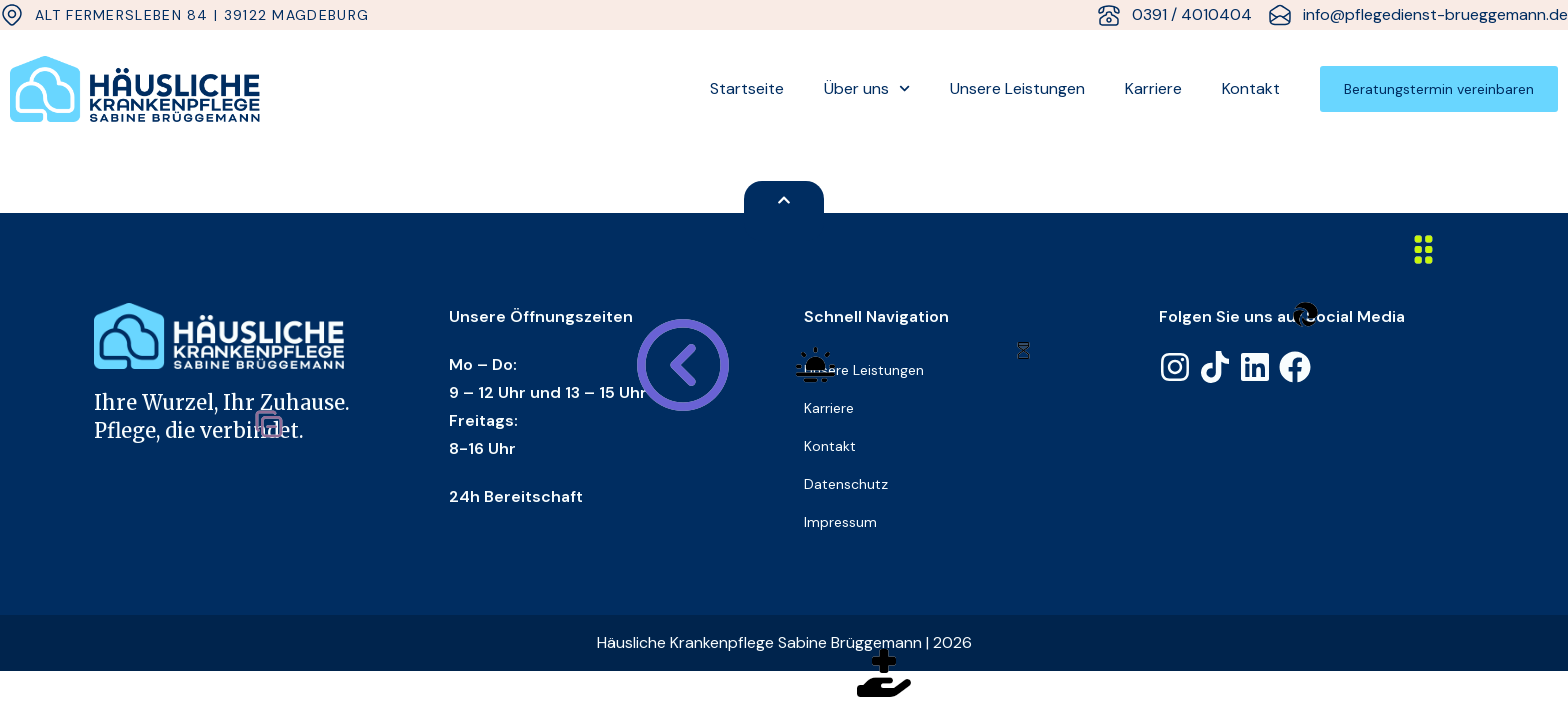 The height and width of the screenshot is (720, 1568). I want to click on access medical or healthcare services, so click(884, 673).